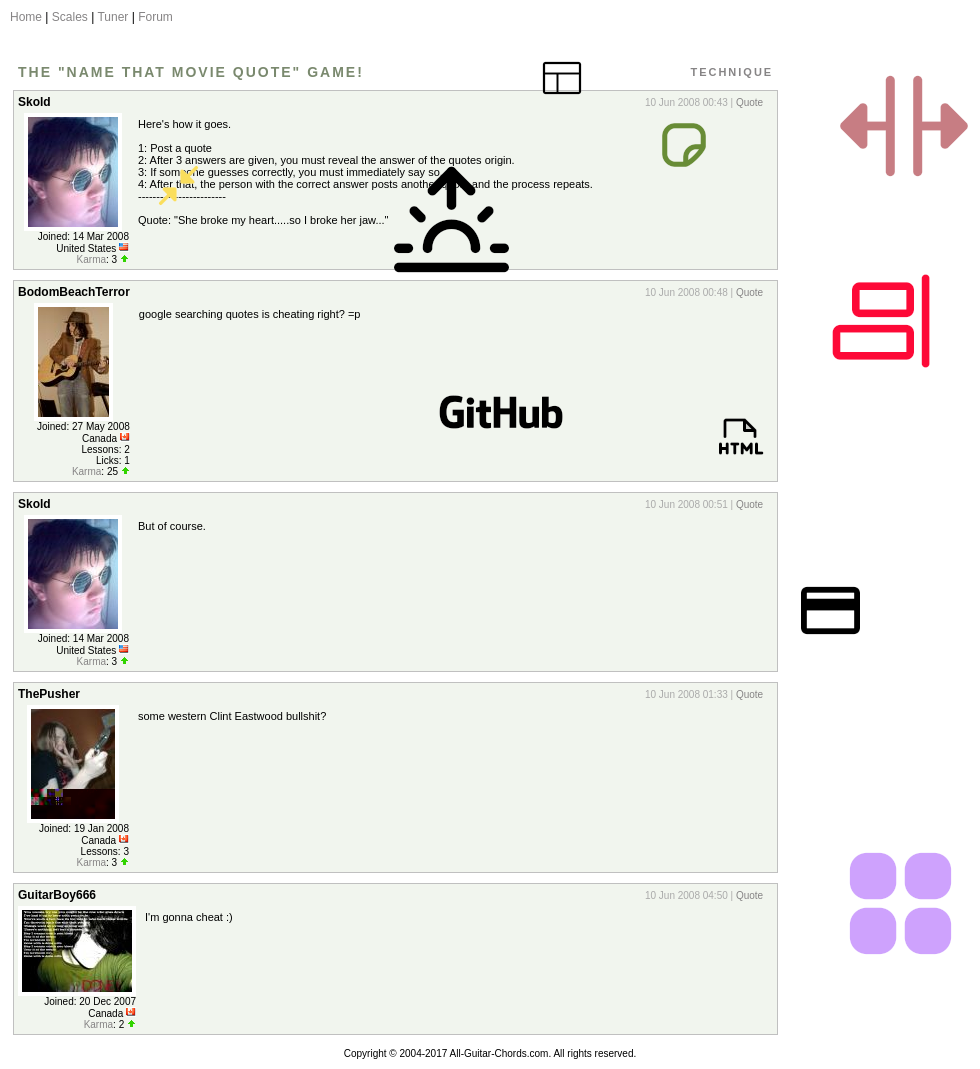 The width and height of the screenshot is (980, 1069). What do you see at coordinates (562, 78) in the screenshot?
I see `change page layout options` at bounding box center [562, 78].